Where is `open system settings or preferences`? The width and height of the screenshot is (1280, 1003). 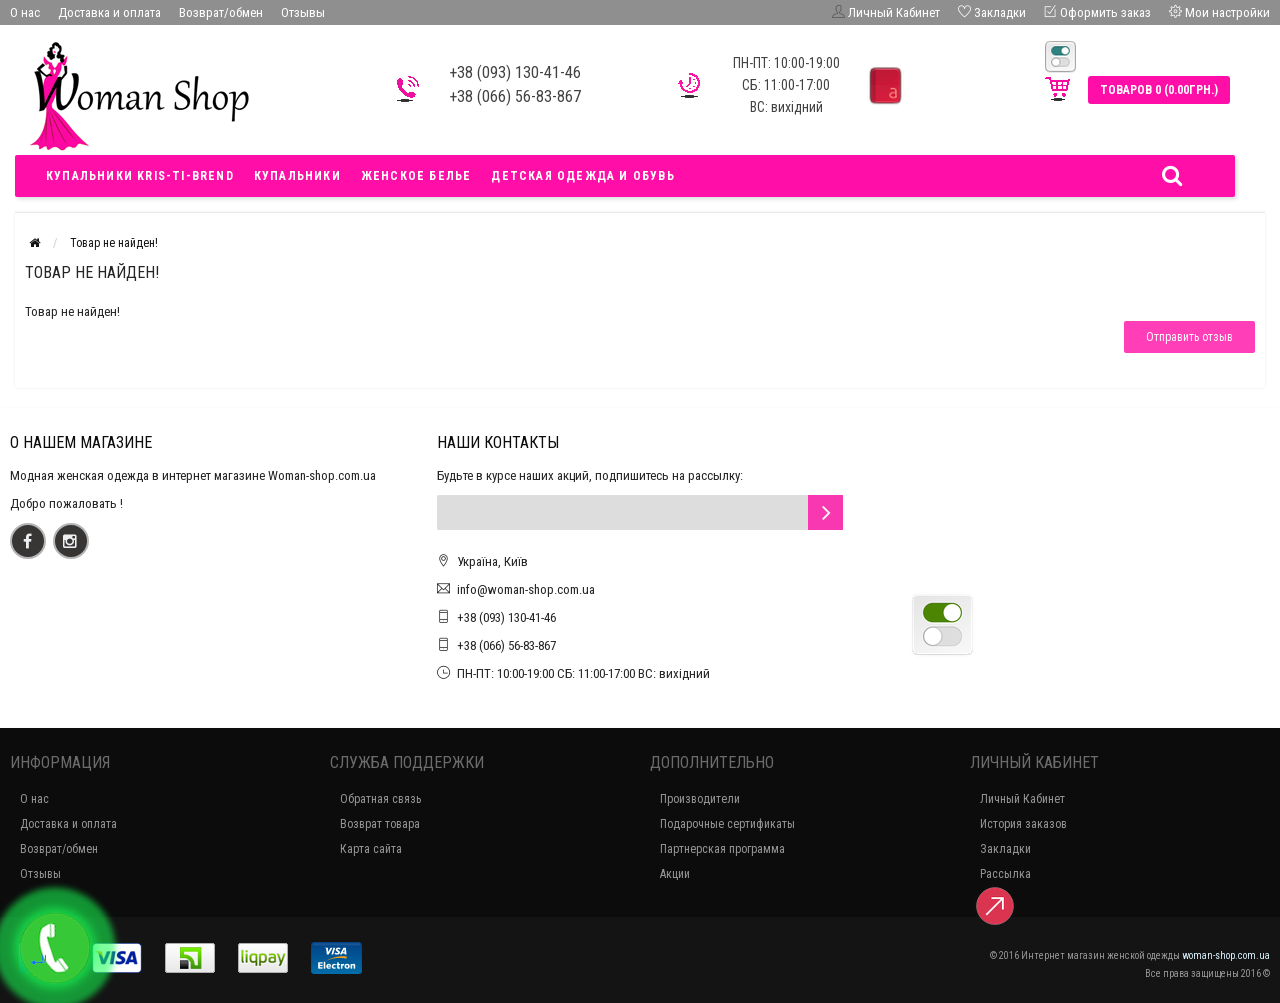 open system settings or preferences is located at coordinates (942, 624).